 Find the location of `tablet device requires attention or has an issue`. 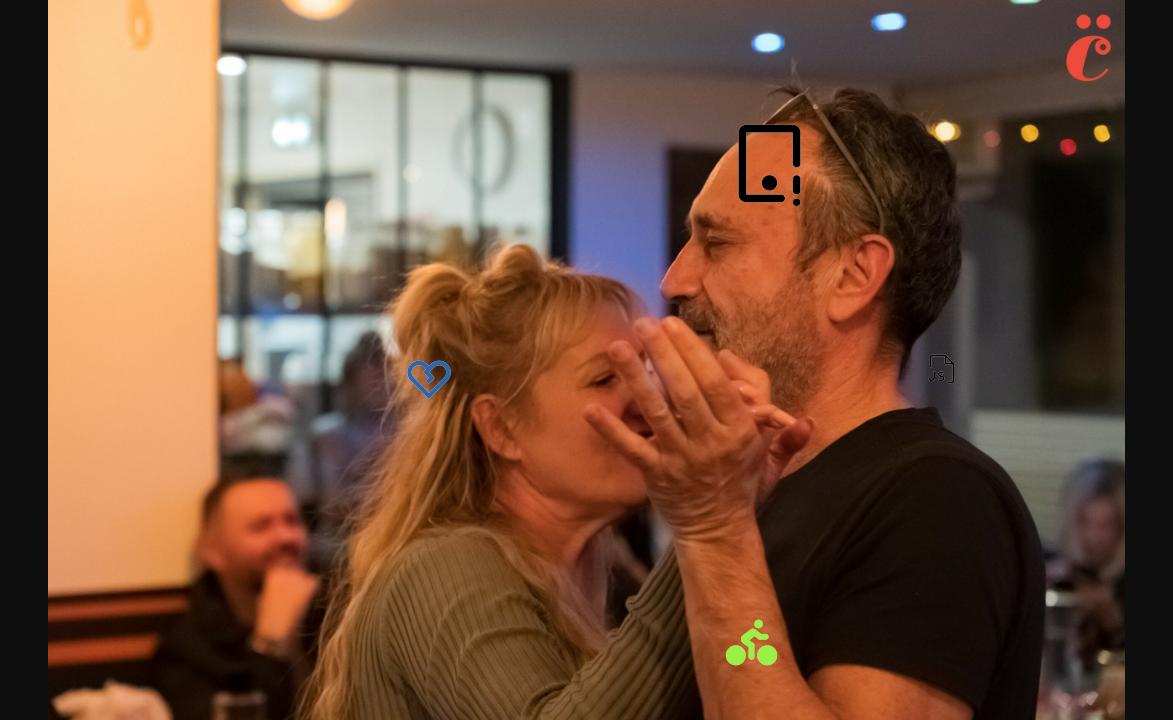

tablet device requires attention or has an issue is located at coordinates (769, 163).